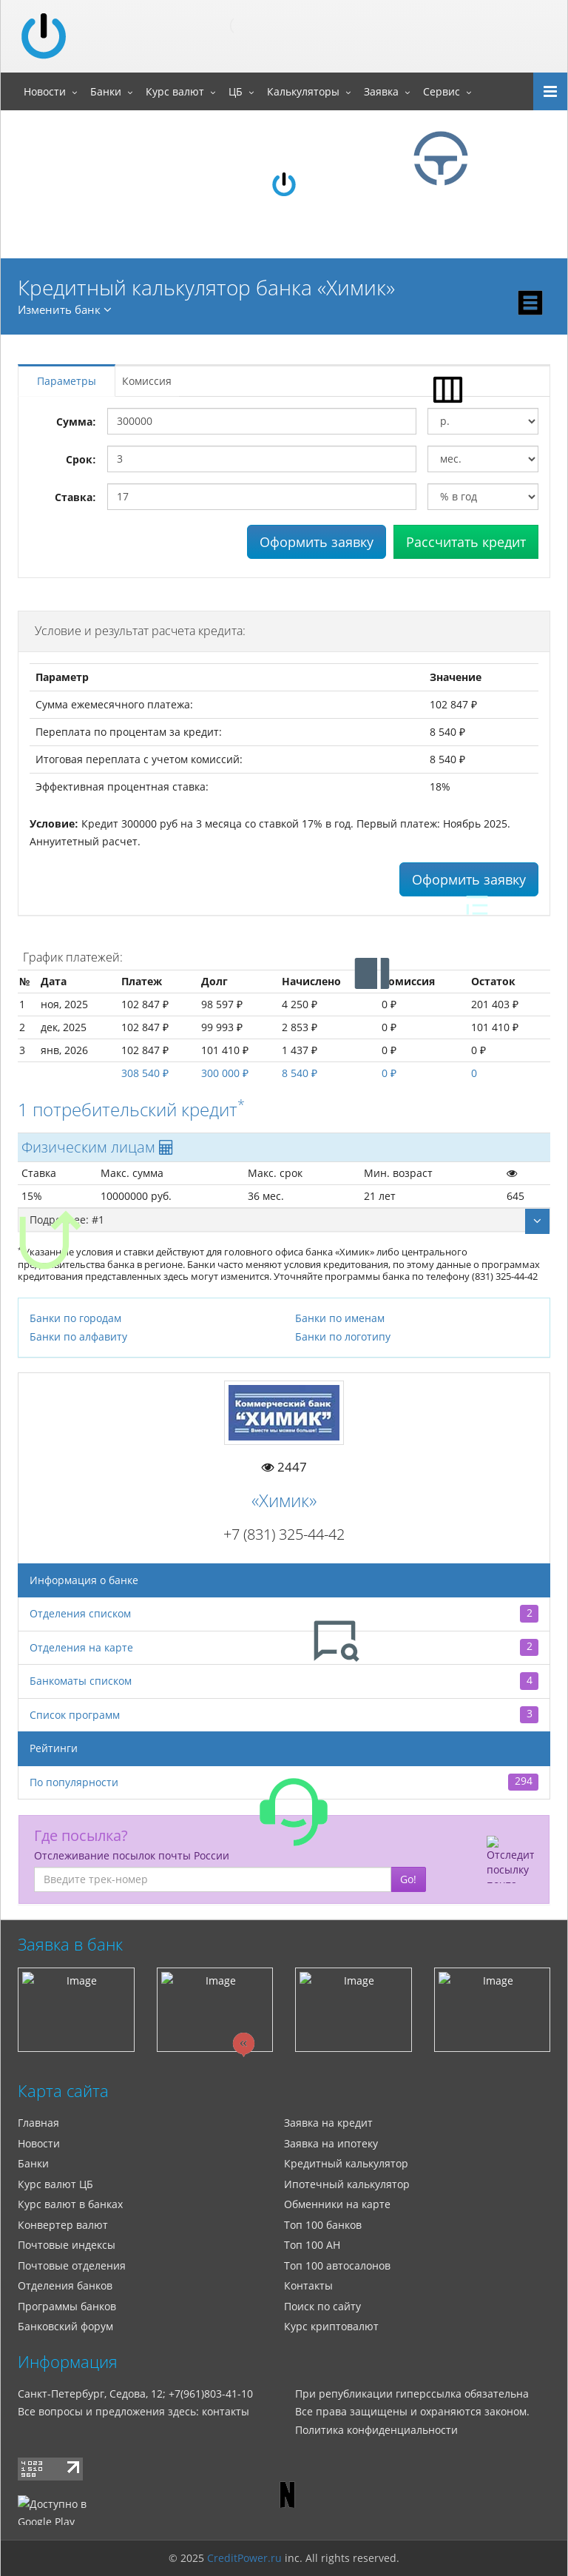  I want to click on open the Netflix app, so click(287, 2495).